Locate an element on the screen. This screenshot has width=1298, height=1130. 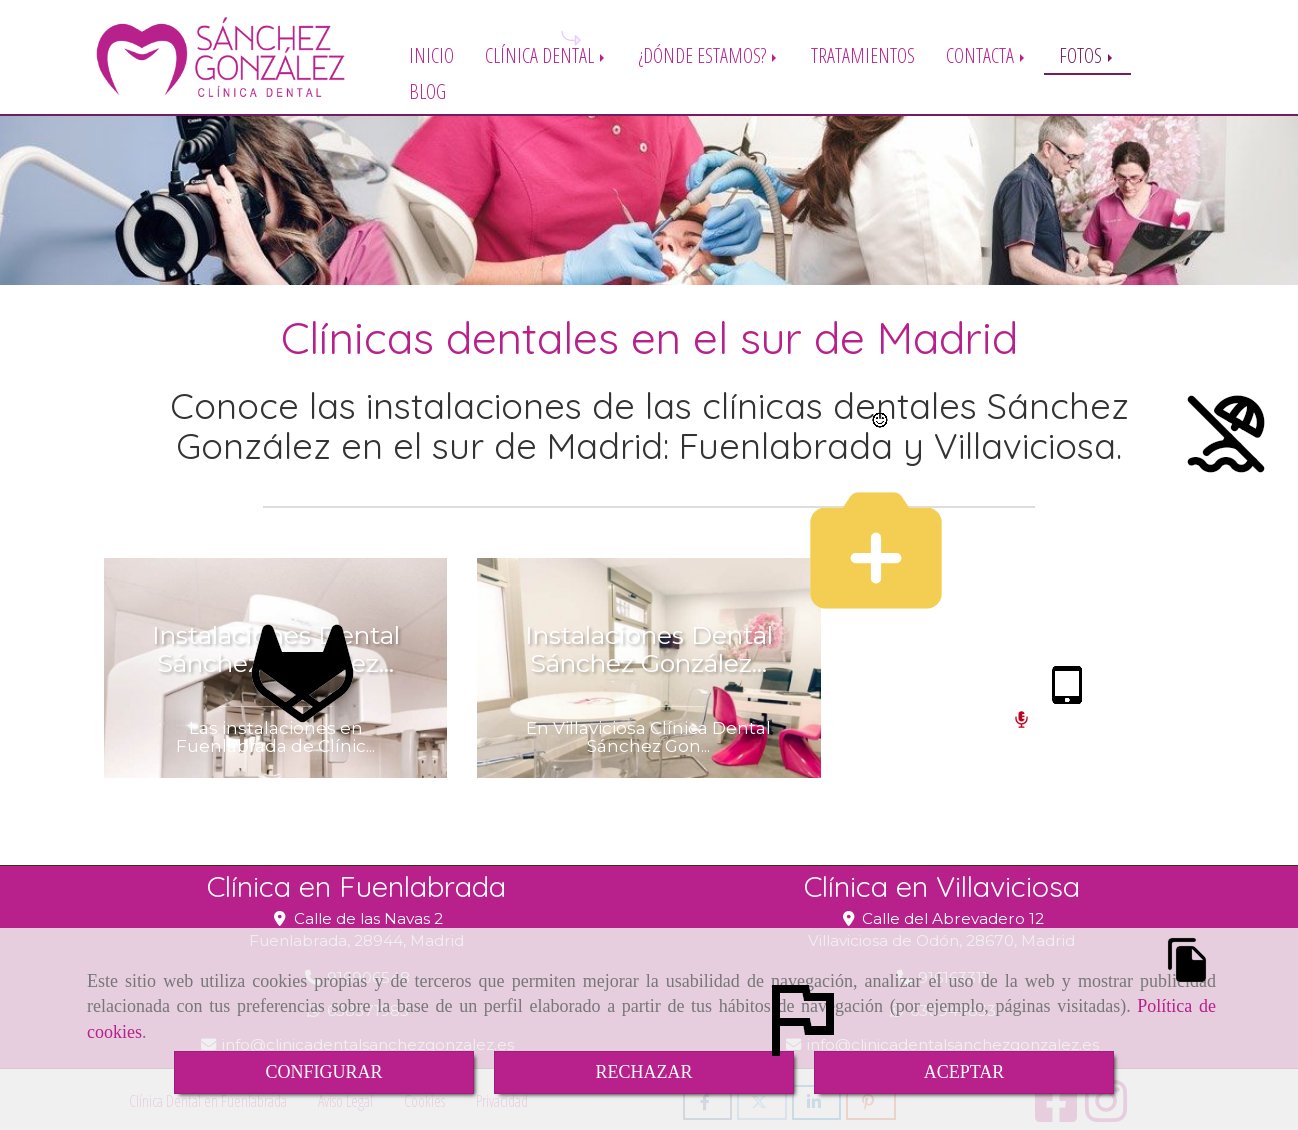
flag or mark an item for follow-up is located at coordinates (801, 1018).